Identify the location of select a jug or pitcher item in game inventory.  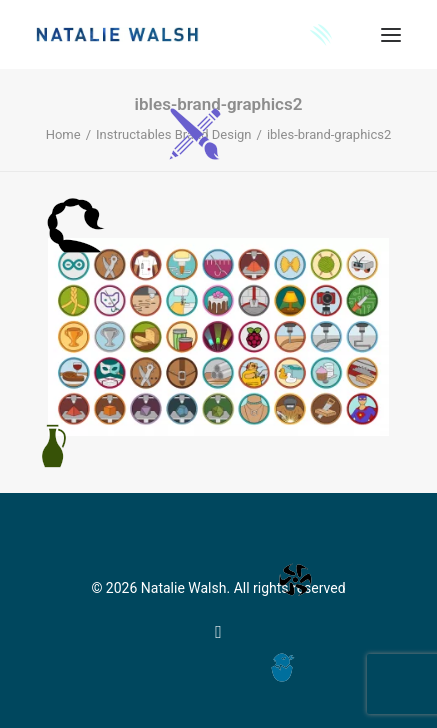
(54, 446).